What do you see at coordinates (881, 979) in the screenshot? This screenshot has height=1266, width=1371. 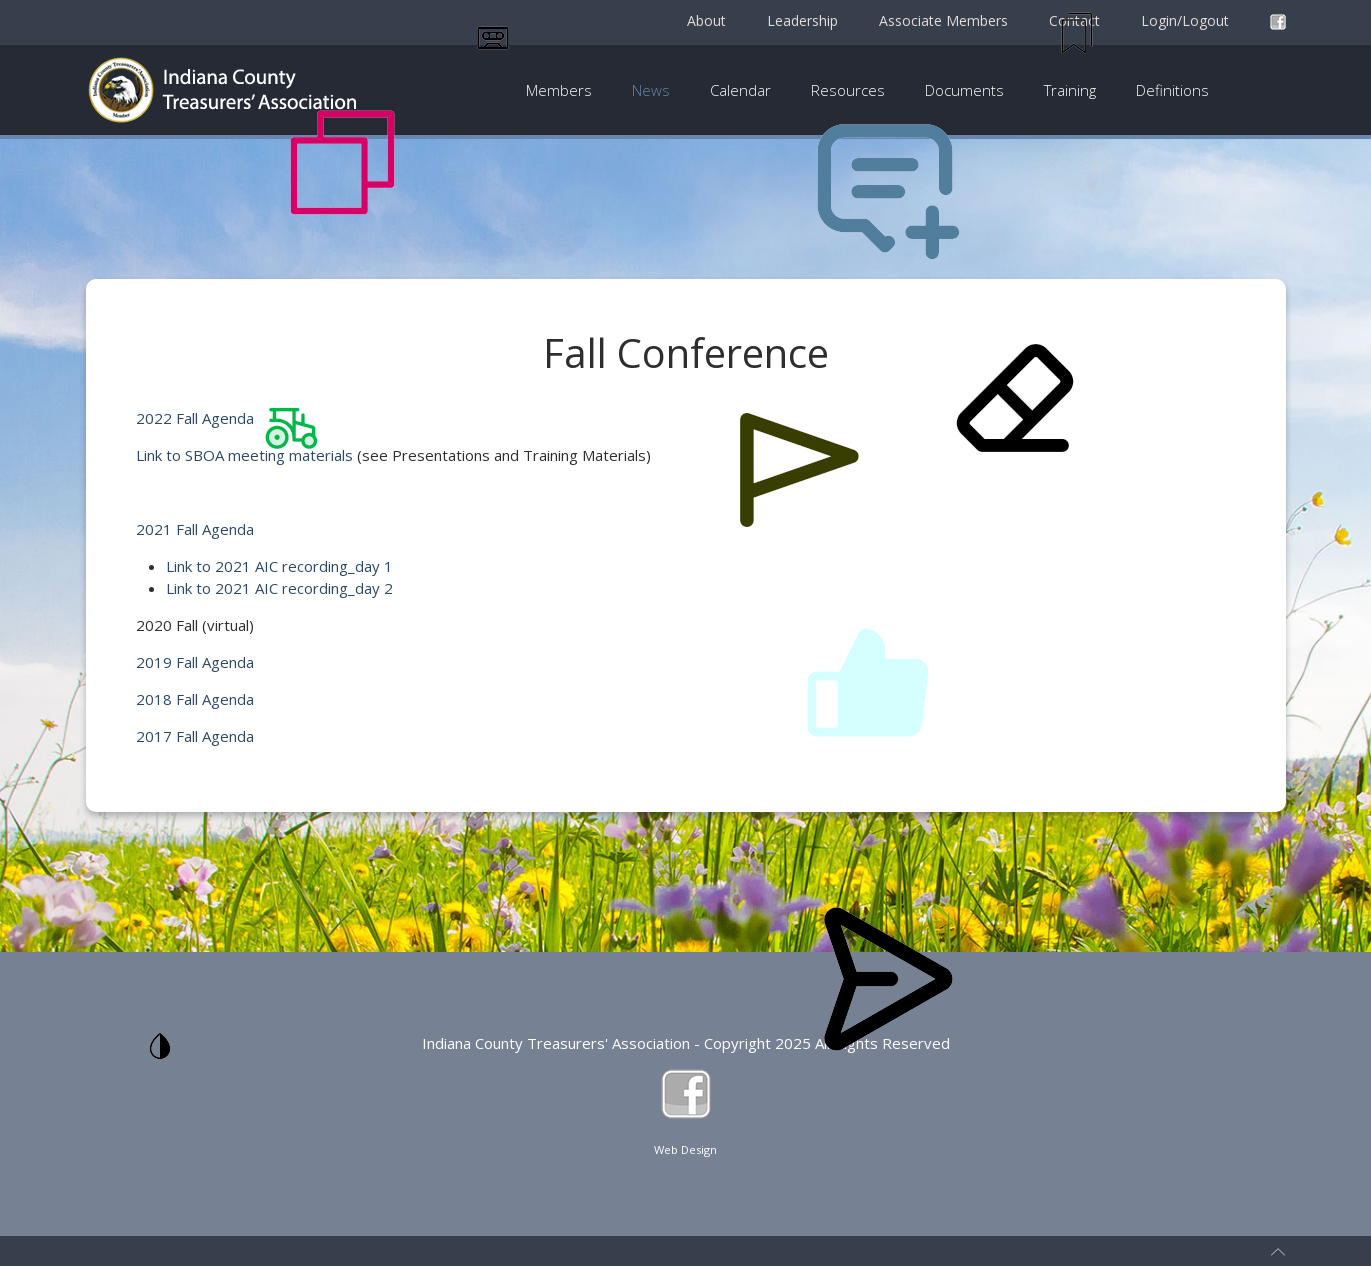 I see `send a message` at bounding box center [881, 979].